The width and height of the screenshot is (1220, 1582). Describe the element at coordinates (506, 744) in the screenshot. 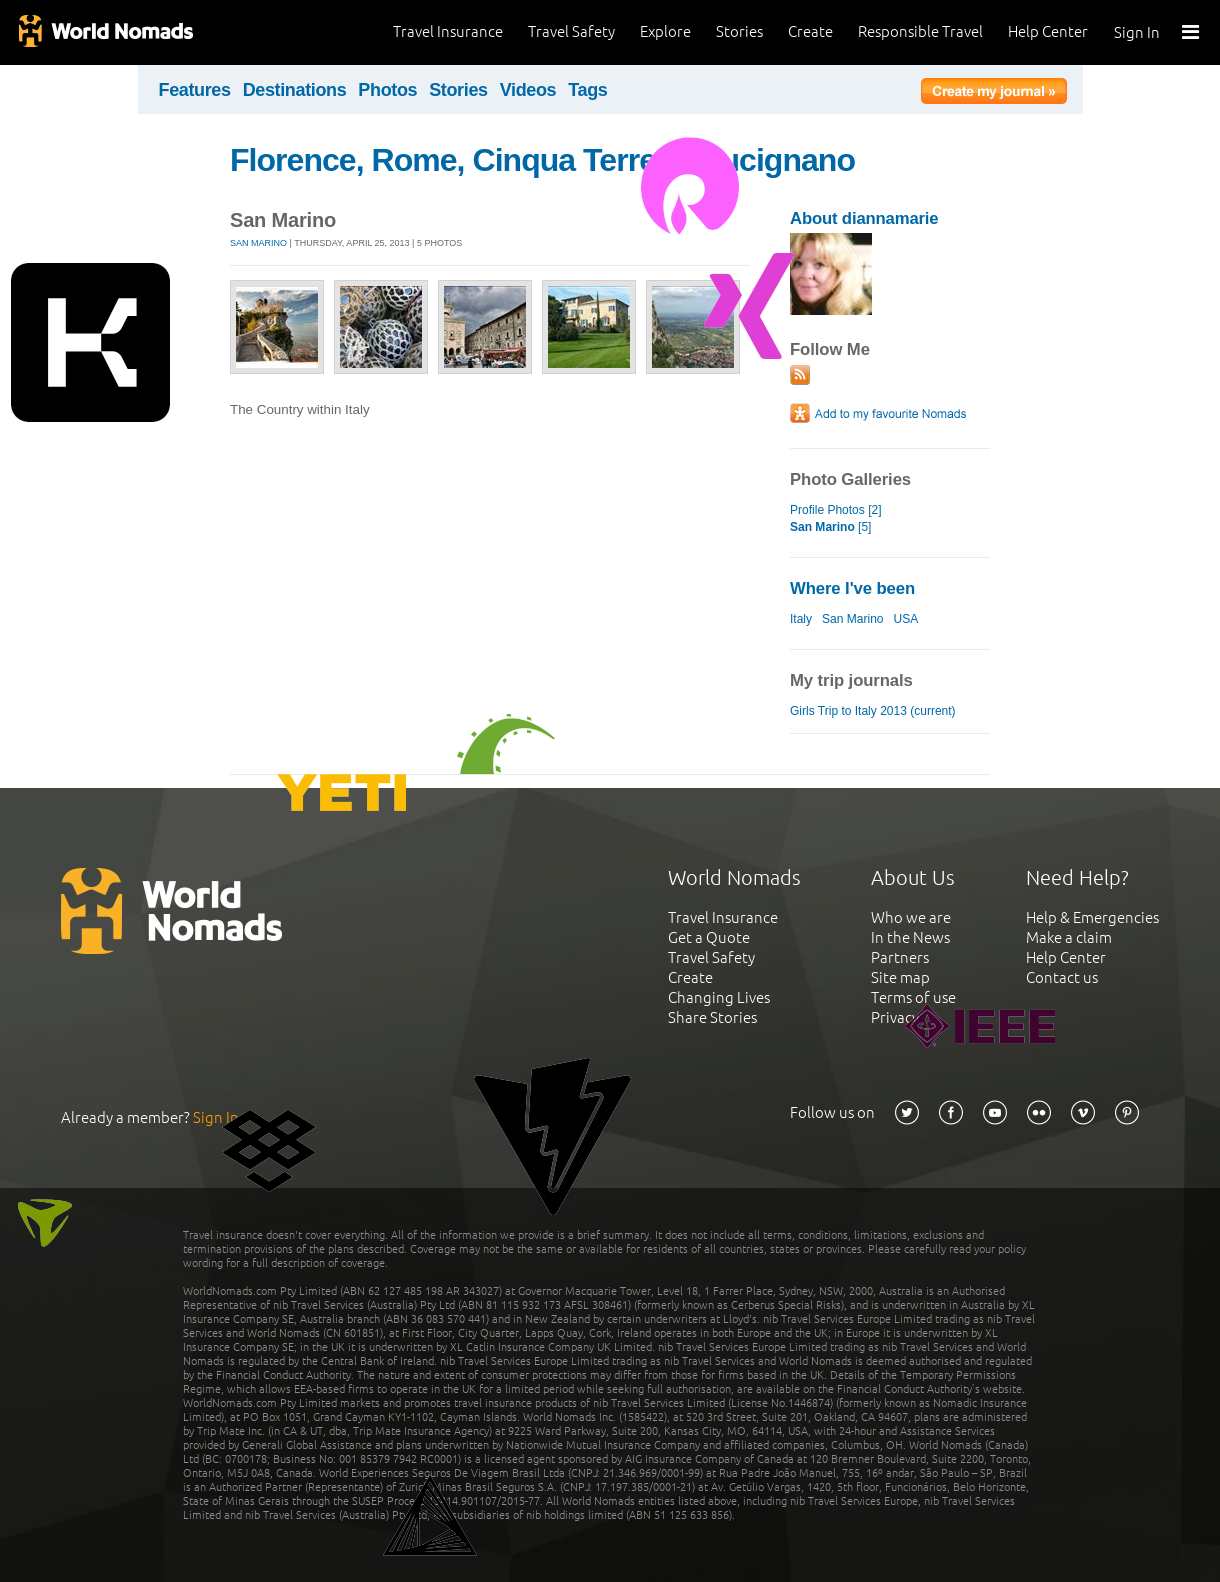

I see `ruby on rails framework logo` at that location.